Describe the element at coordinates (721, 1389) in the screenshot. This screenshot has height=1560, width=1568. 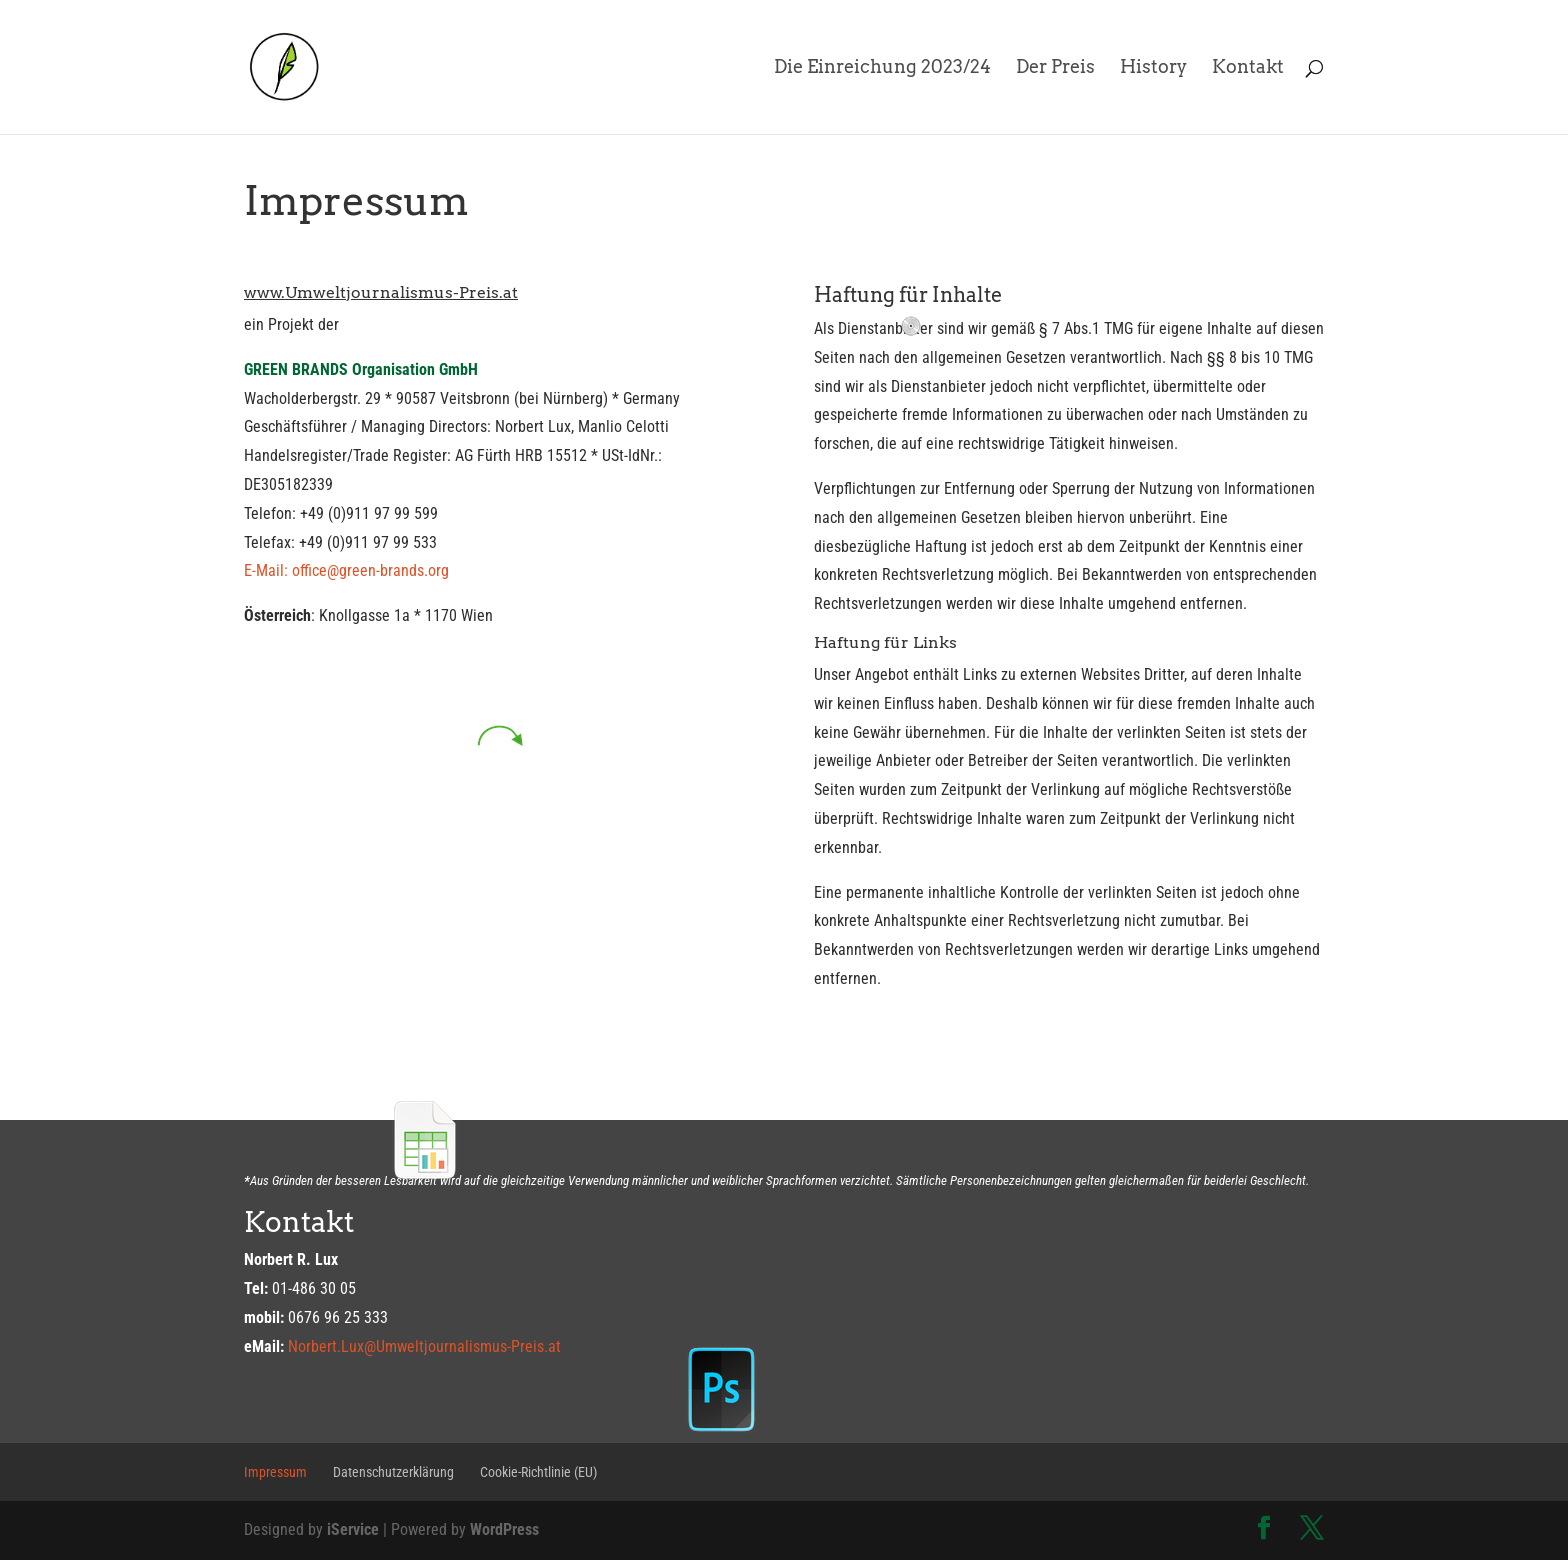
I see `adobe photoshop file type indicator` at that location.